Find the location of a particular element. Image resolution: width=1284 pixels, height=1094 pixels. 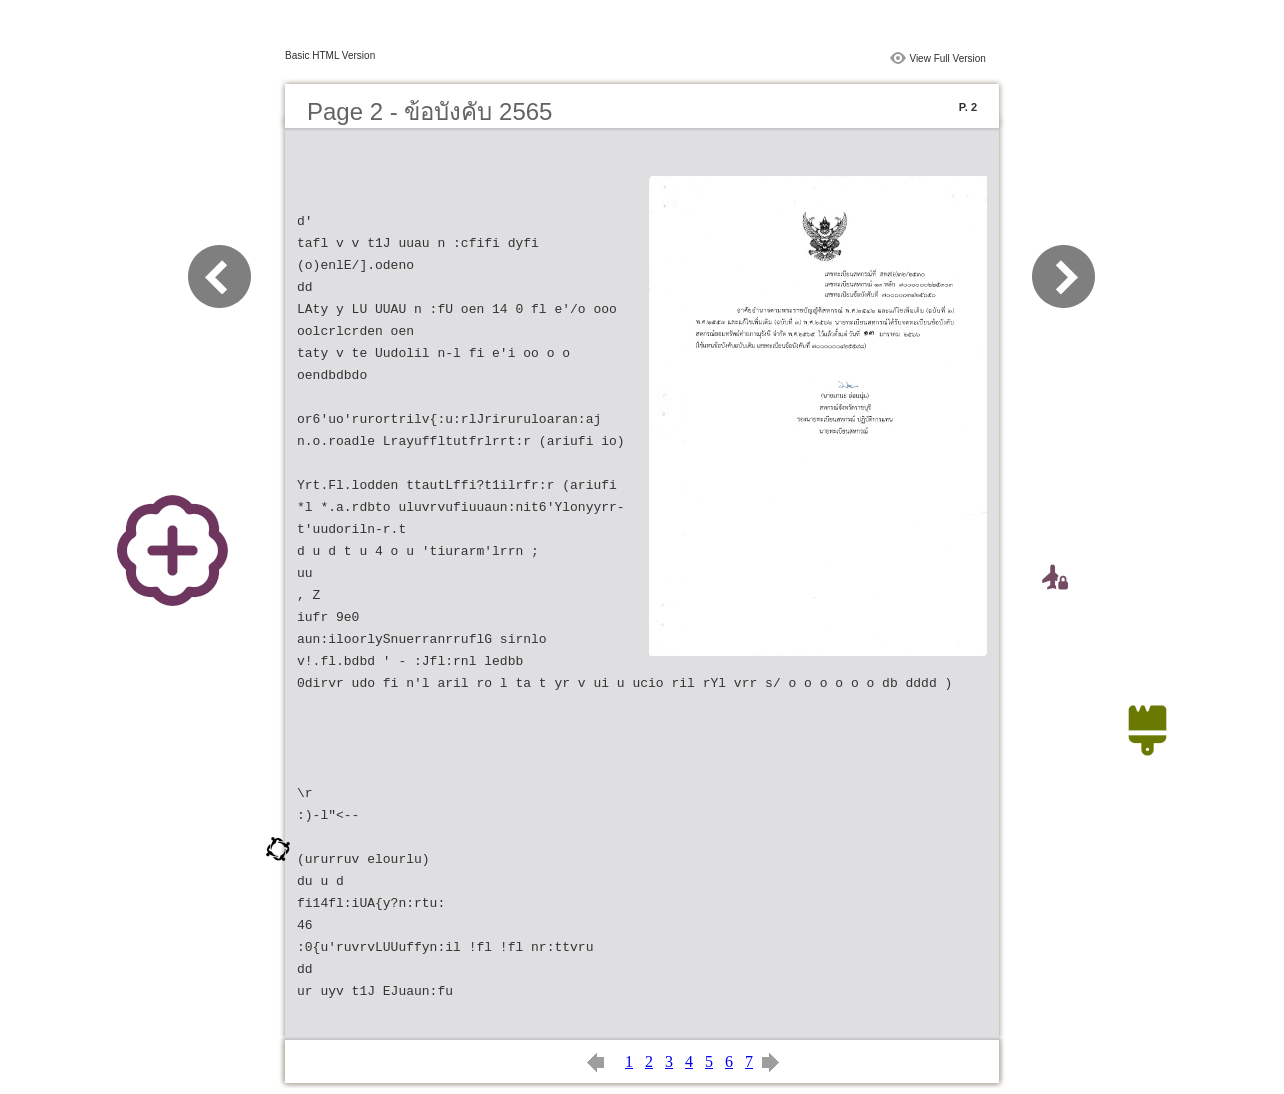

access painting or drawing tools is located at coordinates (1147, 730).